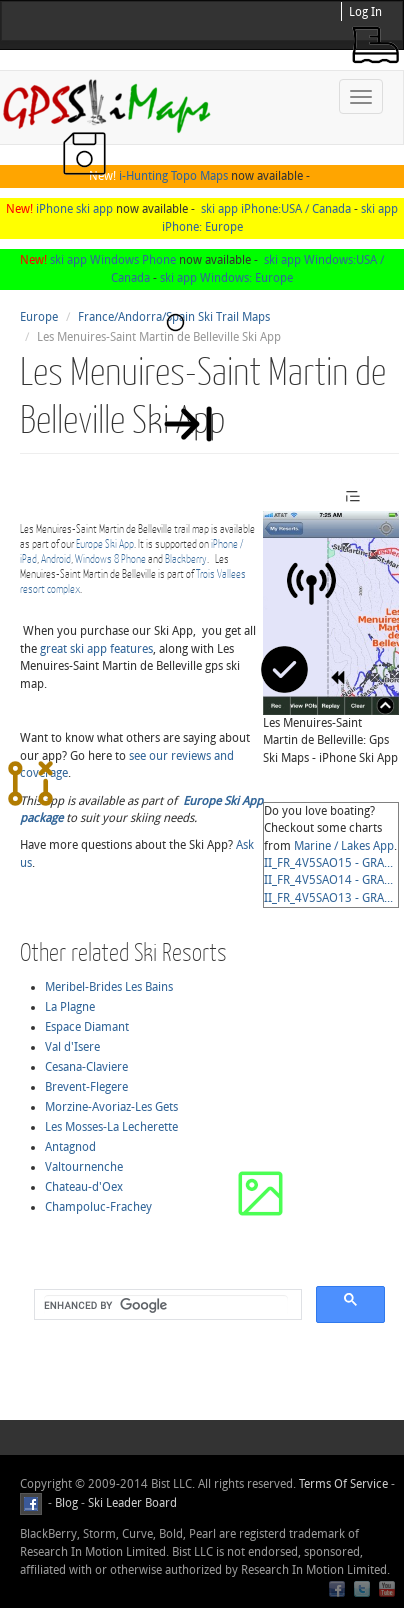  I want to click on move to next tab, so click(189, 424).